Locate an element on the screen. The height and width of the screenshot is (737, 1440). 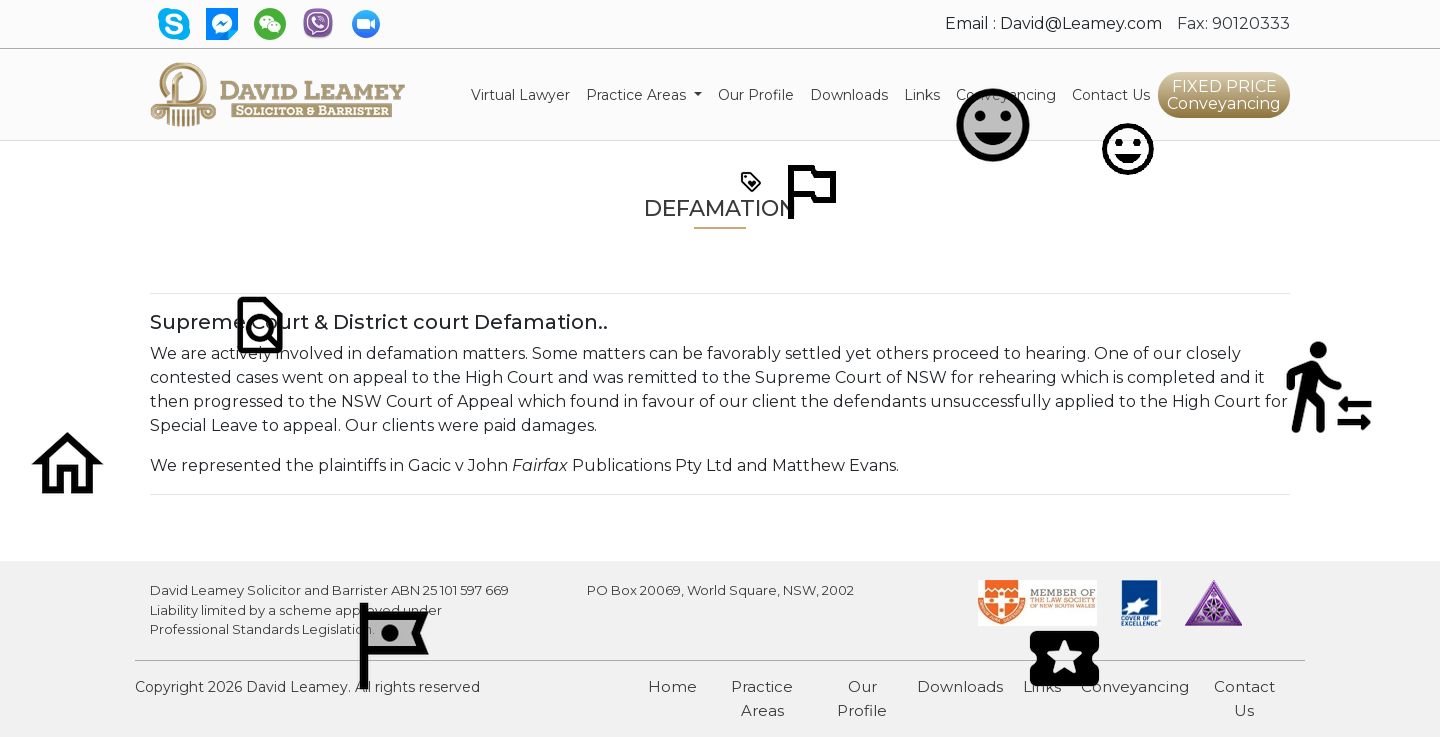
view loyalty rewards or points is located at coordinates (751, 182).